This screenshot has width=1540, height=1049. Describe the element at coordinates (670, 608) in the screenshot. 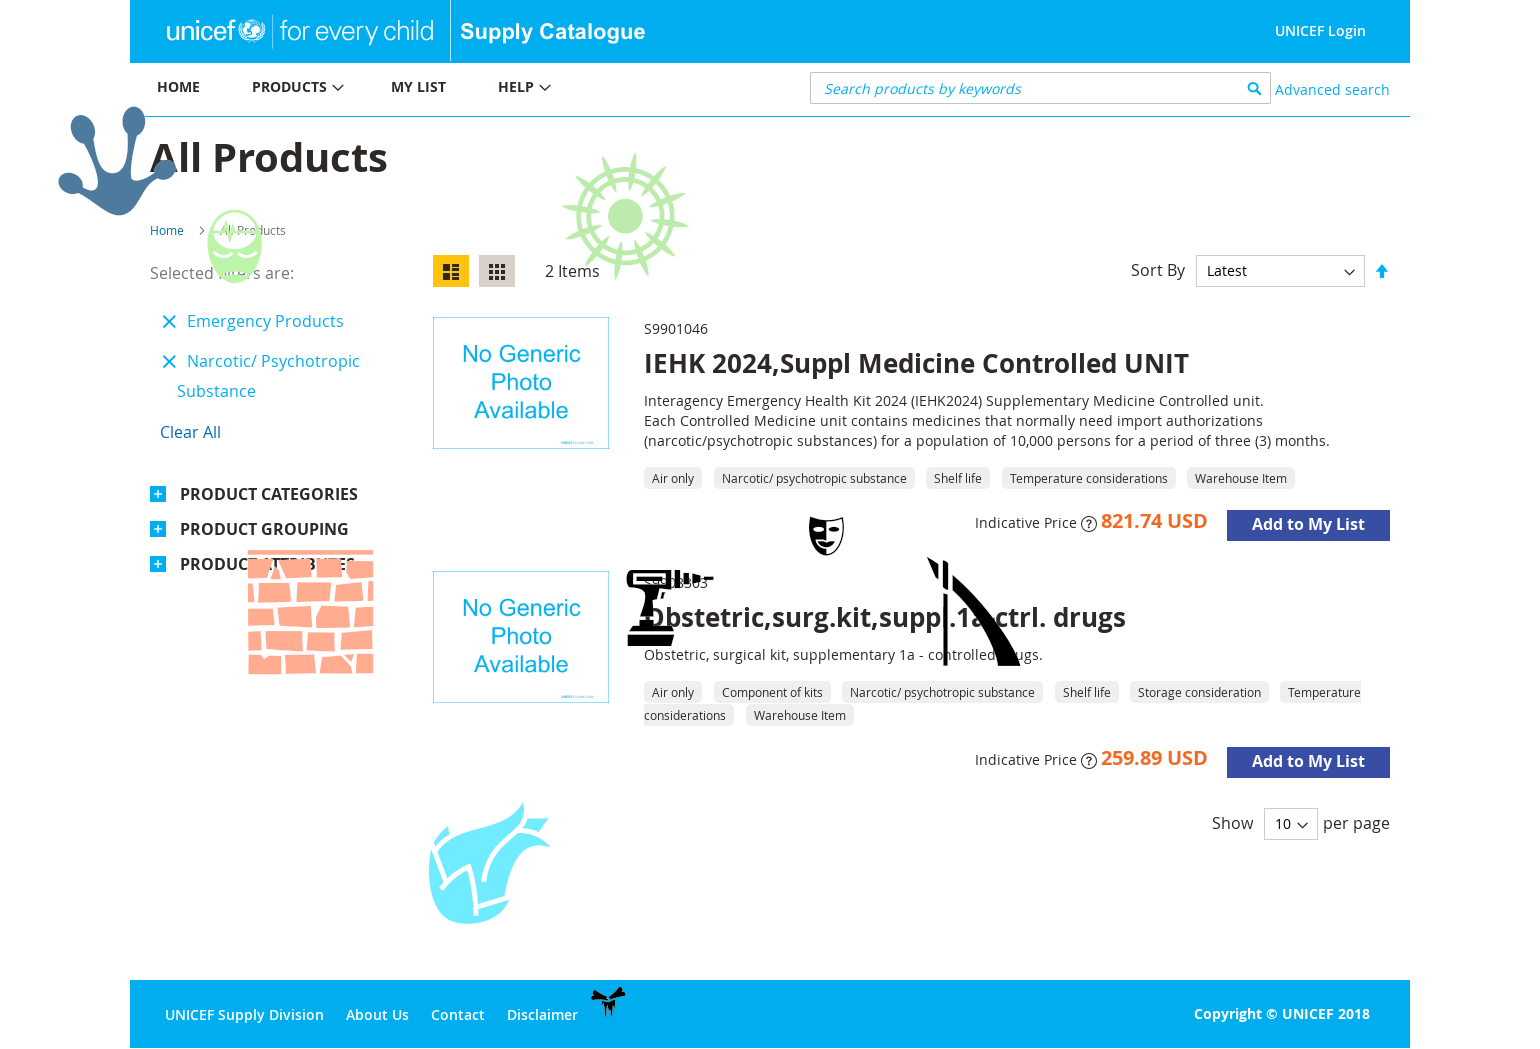

I see `power tools or hardware category` at that location.